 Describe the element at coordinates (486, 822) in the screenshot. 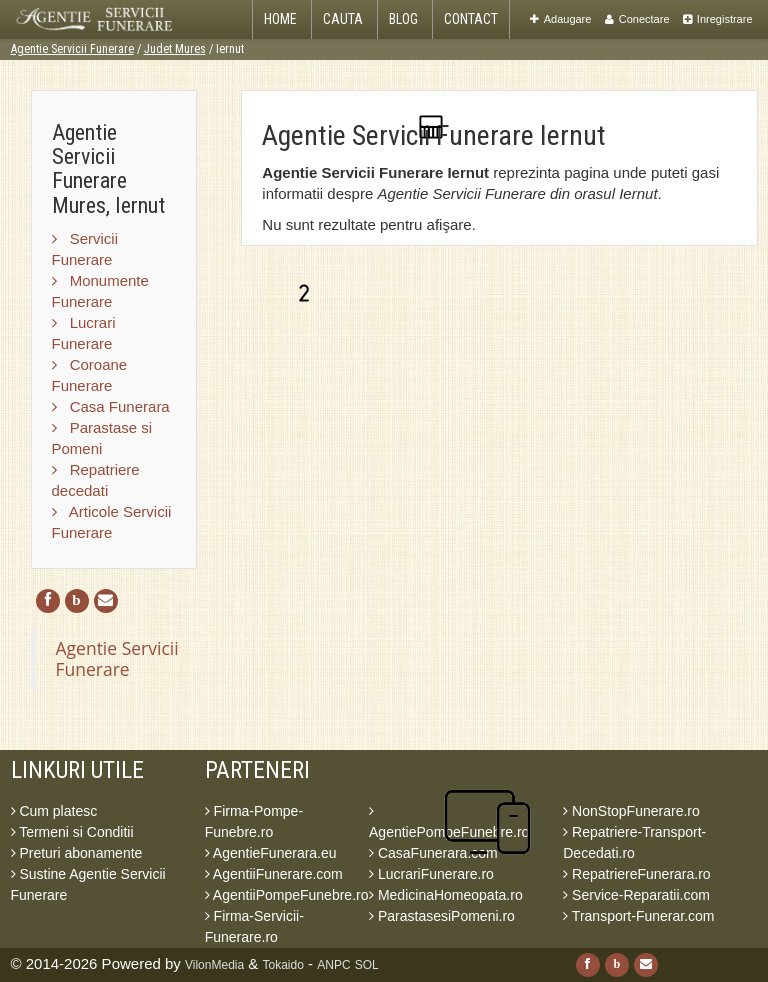

I see `manage connected devices` at that location.